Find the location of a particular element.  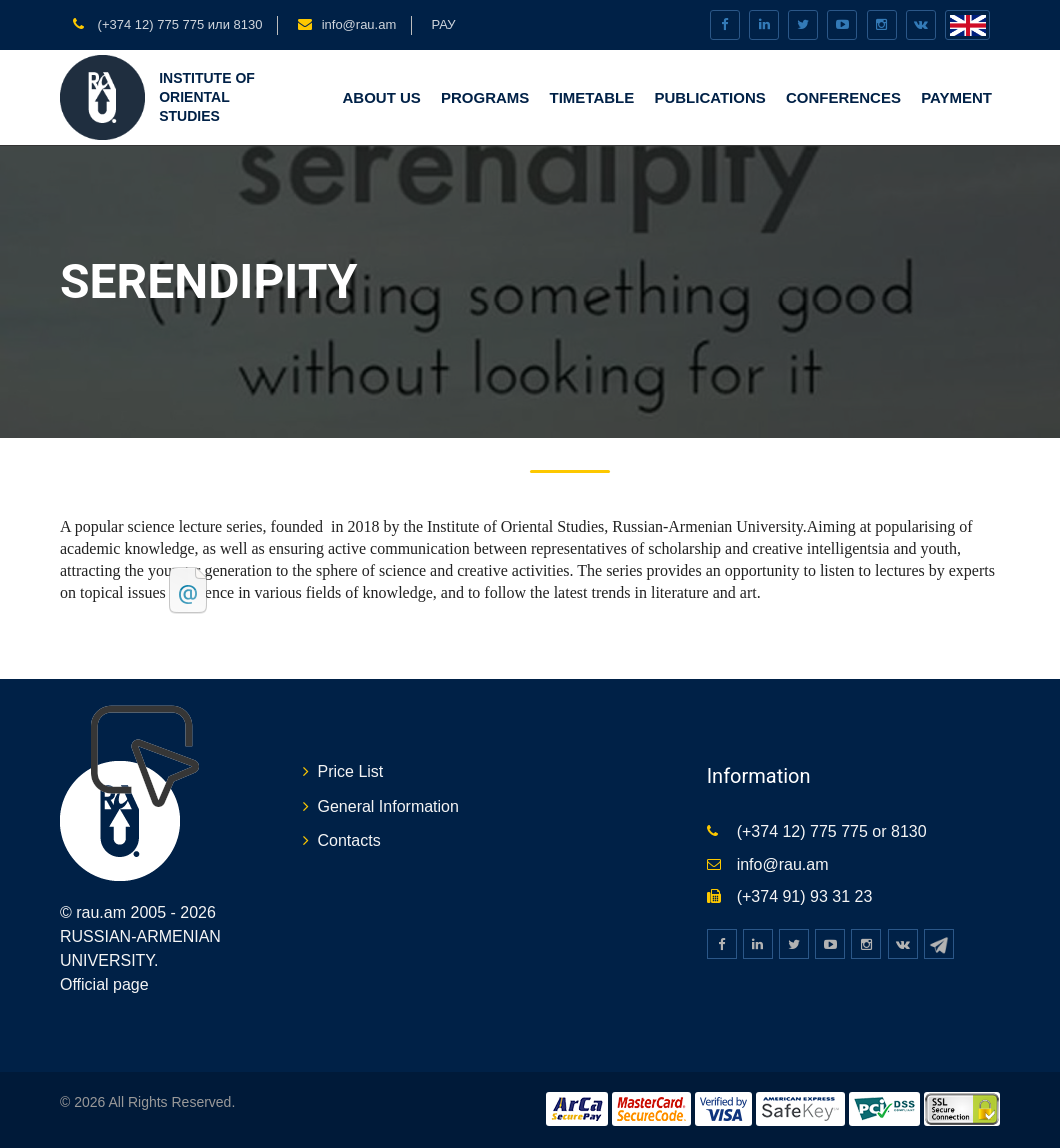

an email message file or attachment is located at coordinates (188, 590).